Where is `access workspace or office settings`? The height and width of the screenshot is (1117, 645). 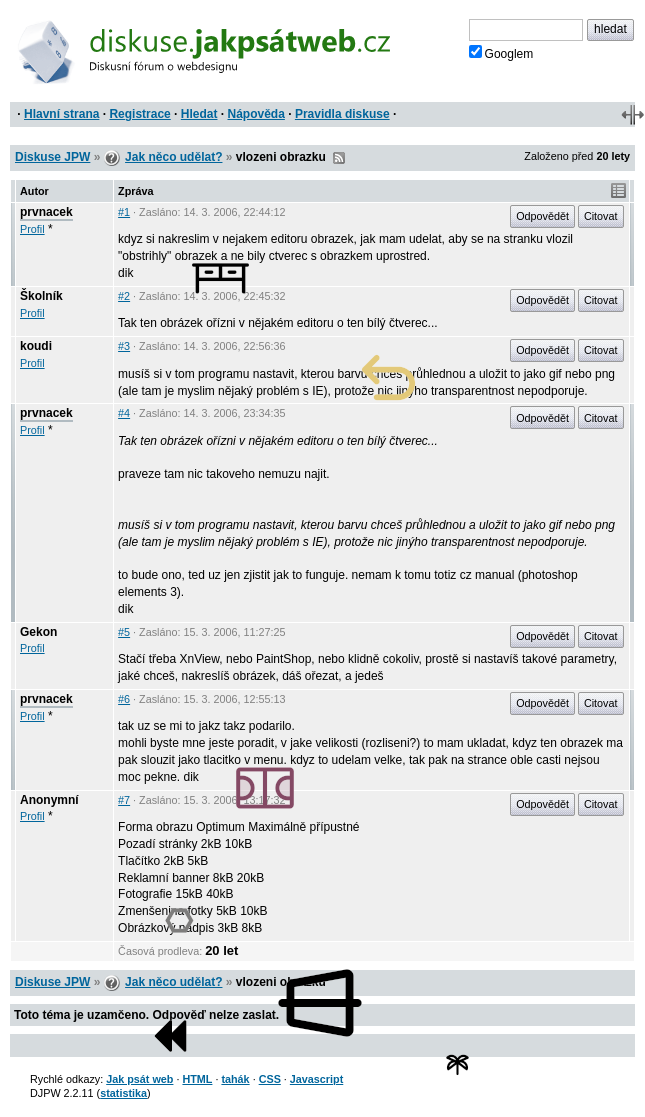
access workspace or office settings is located at coordinates (220, 277).